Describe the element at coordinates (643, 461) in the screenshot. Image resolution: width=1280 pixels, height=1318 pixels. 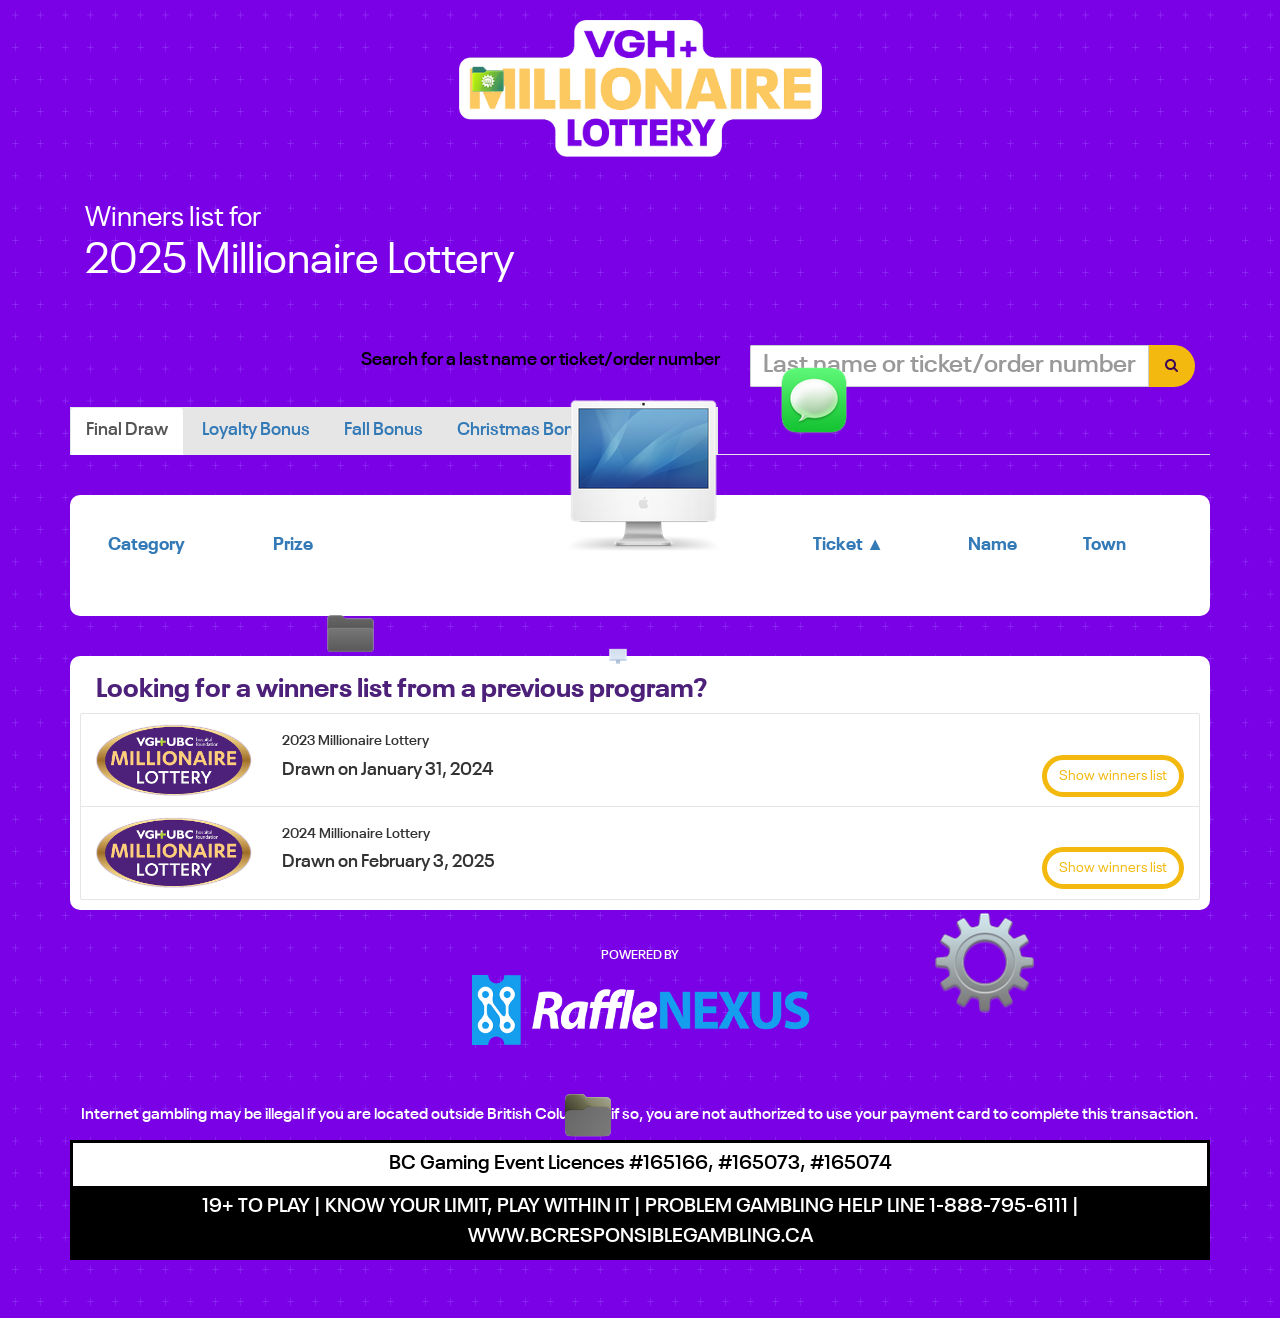
I see `represents an iMac device in system settings` at that location.